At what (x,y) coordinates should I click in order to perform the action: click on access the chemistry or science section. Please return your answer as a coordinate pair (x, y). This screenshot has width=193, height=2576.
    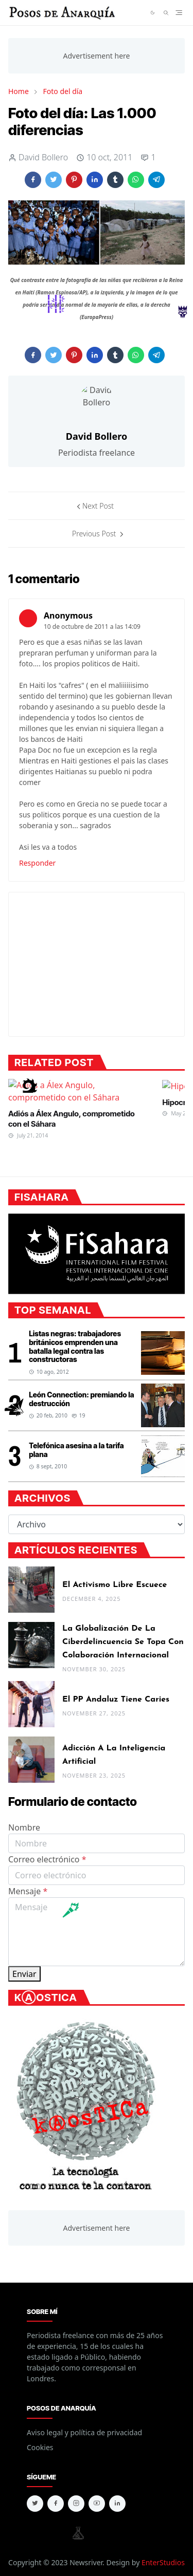
    Looking at the image, I should click on (78, 2533).